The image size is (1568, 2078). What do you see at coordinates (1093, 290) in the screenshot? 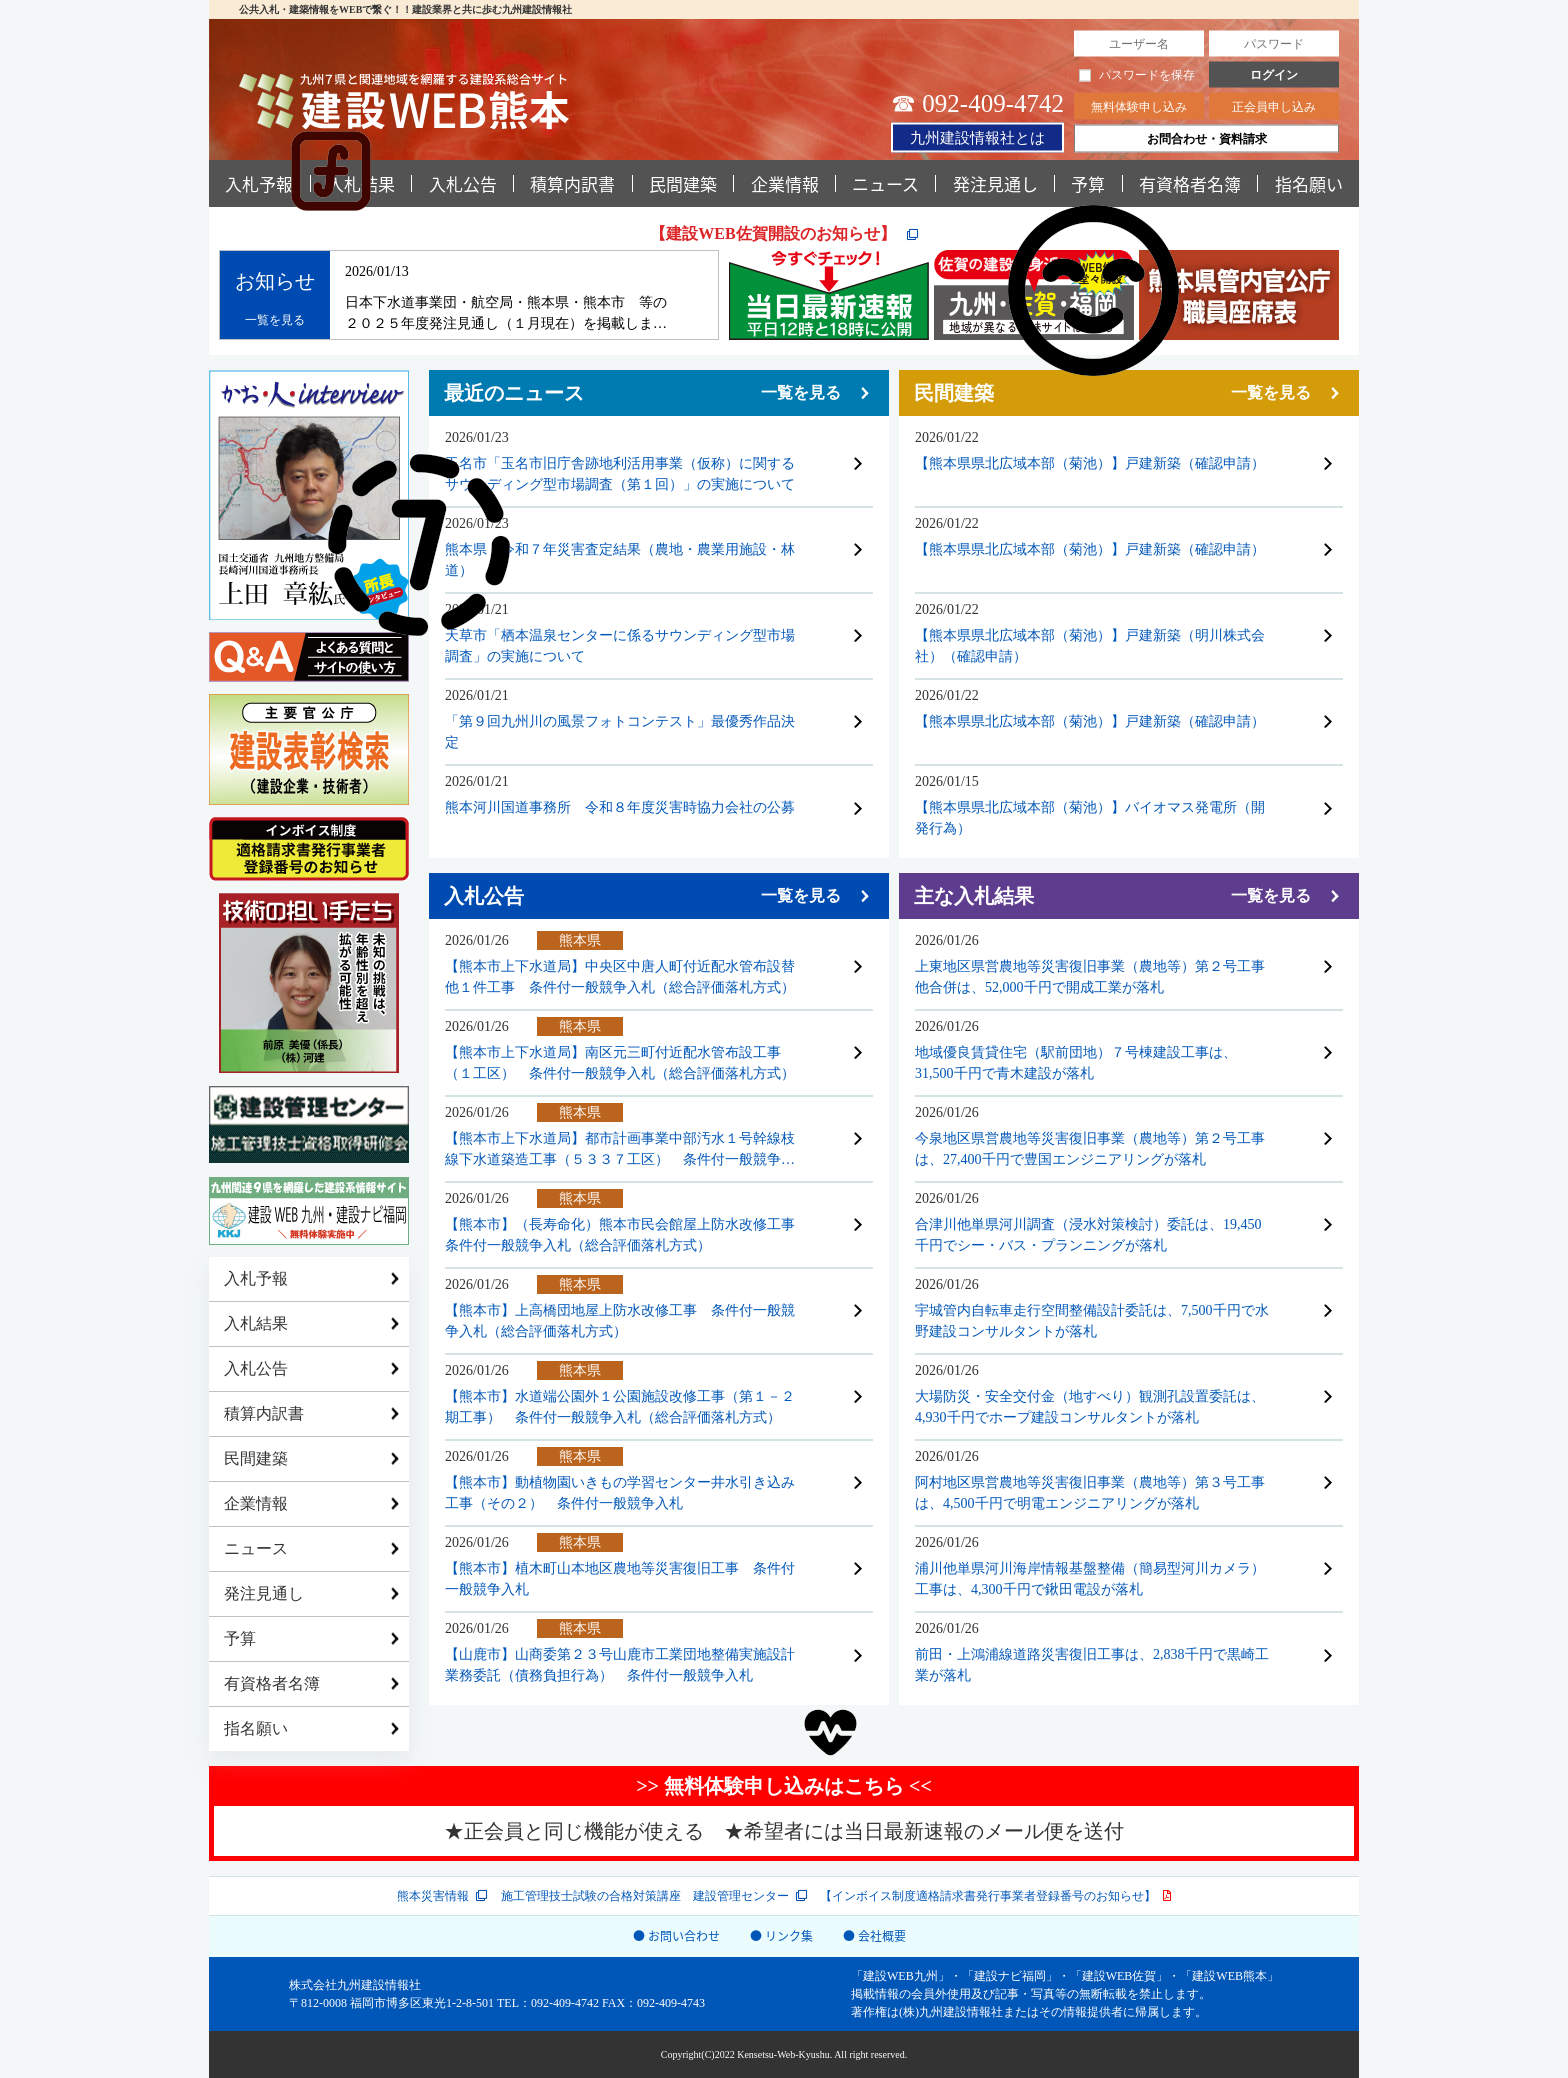
I see `rate your experience positively` at bounding box center [1093, 290].